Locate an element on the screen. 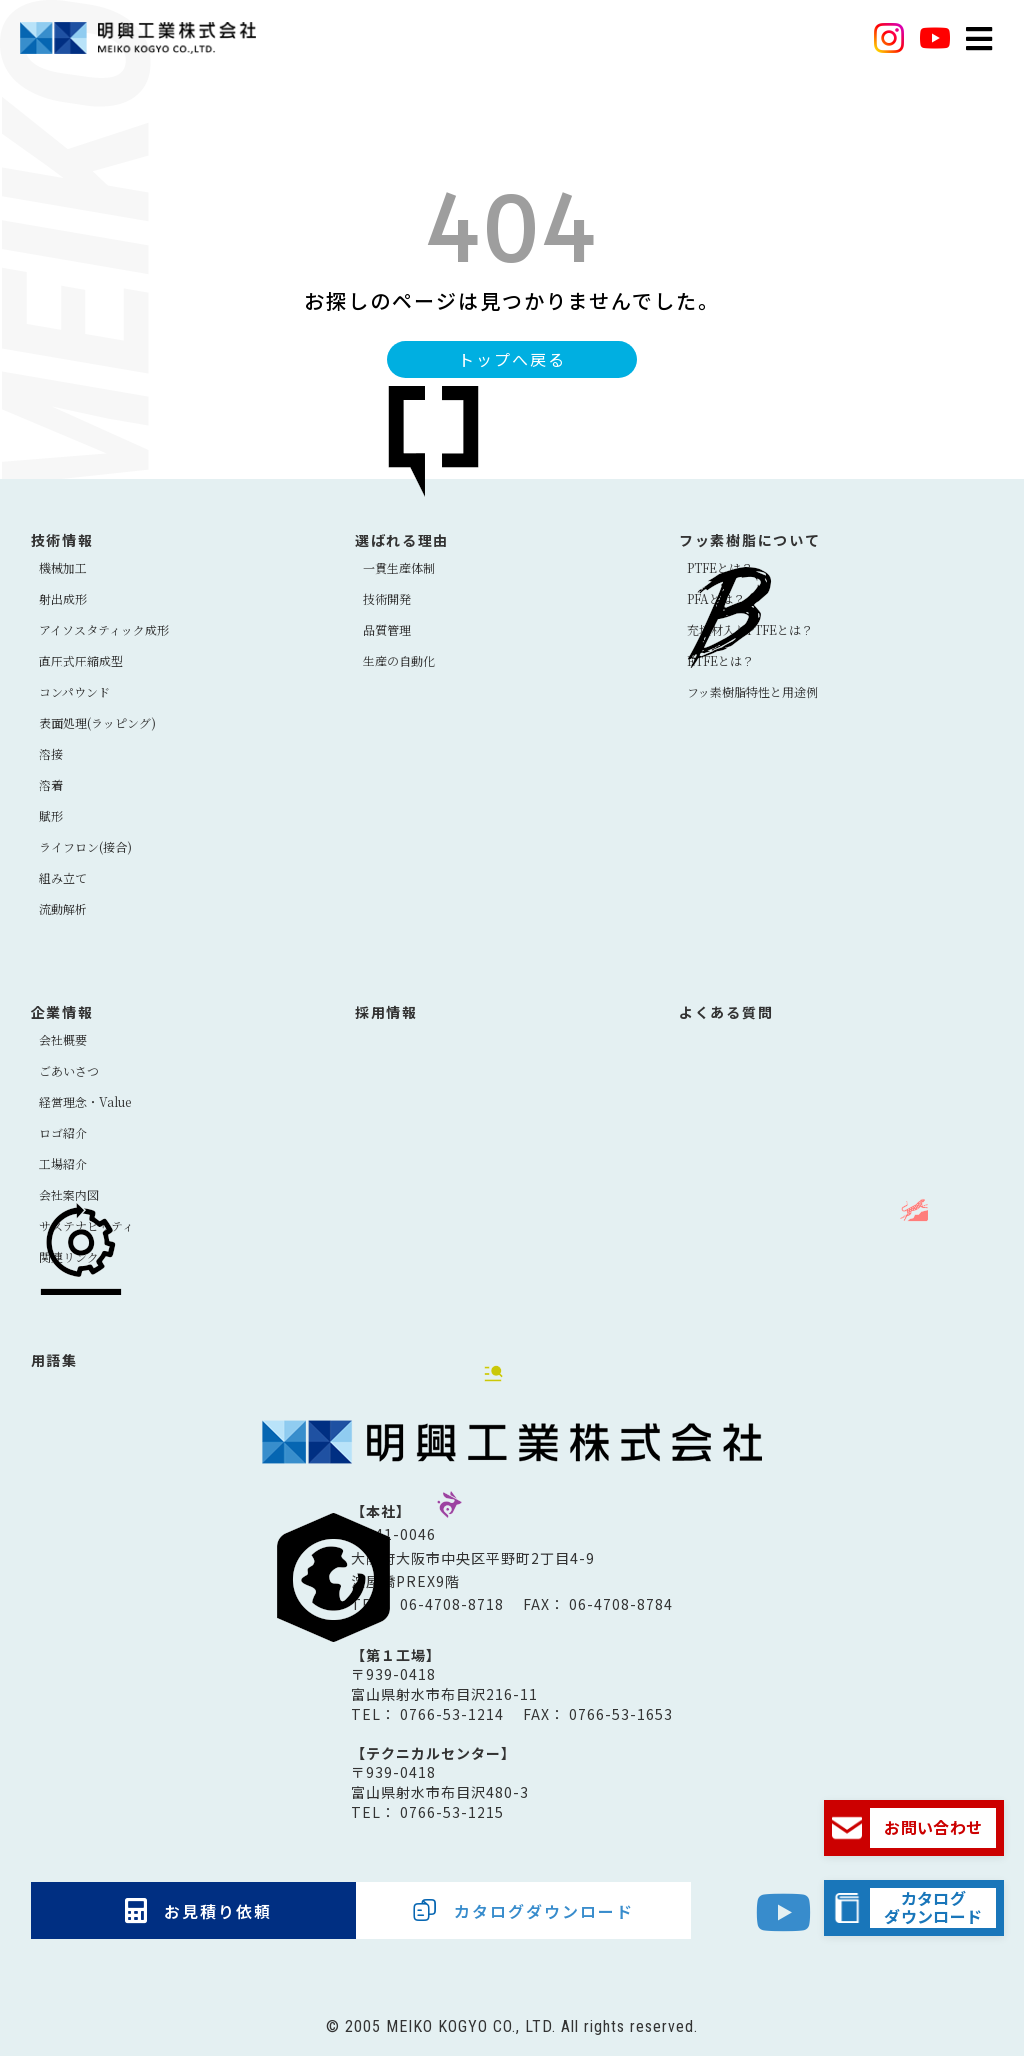 The image size is (1024, 2056). babel javascript compiler logo is located at coordinates (729, 617).